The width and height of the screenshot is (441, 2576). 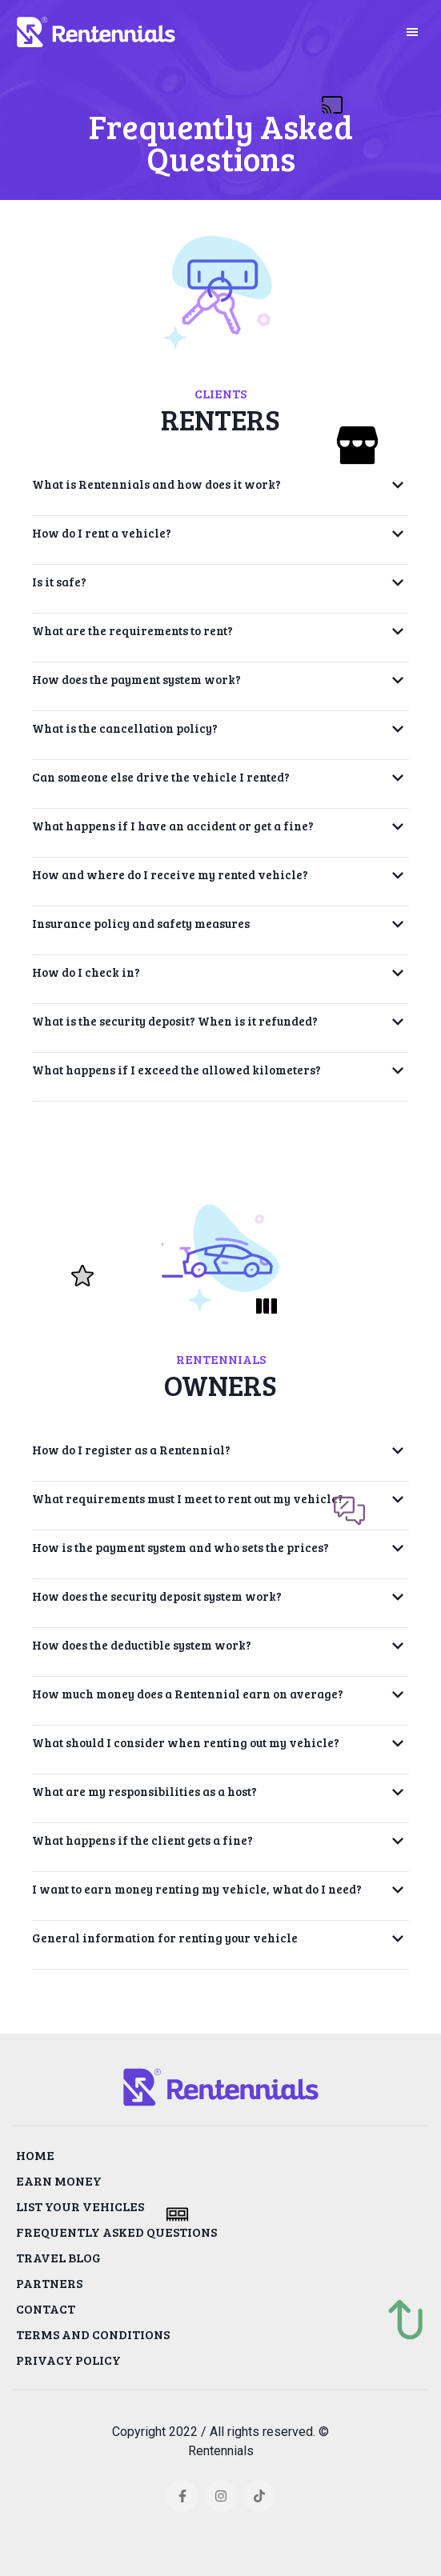 What do you see at coordinates (267, 1306) in the screenshot?
I see `switch to week view in calendar` at bounding box center [267, 1306].